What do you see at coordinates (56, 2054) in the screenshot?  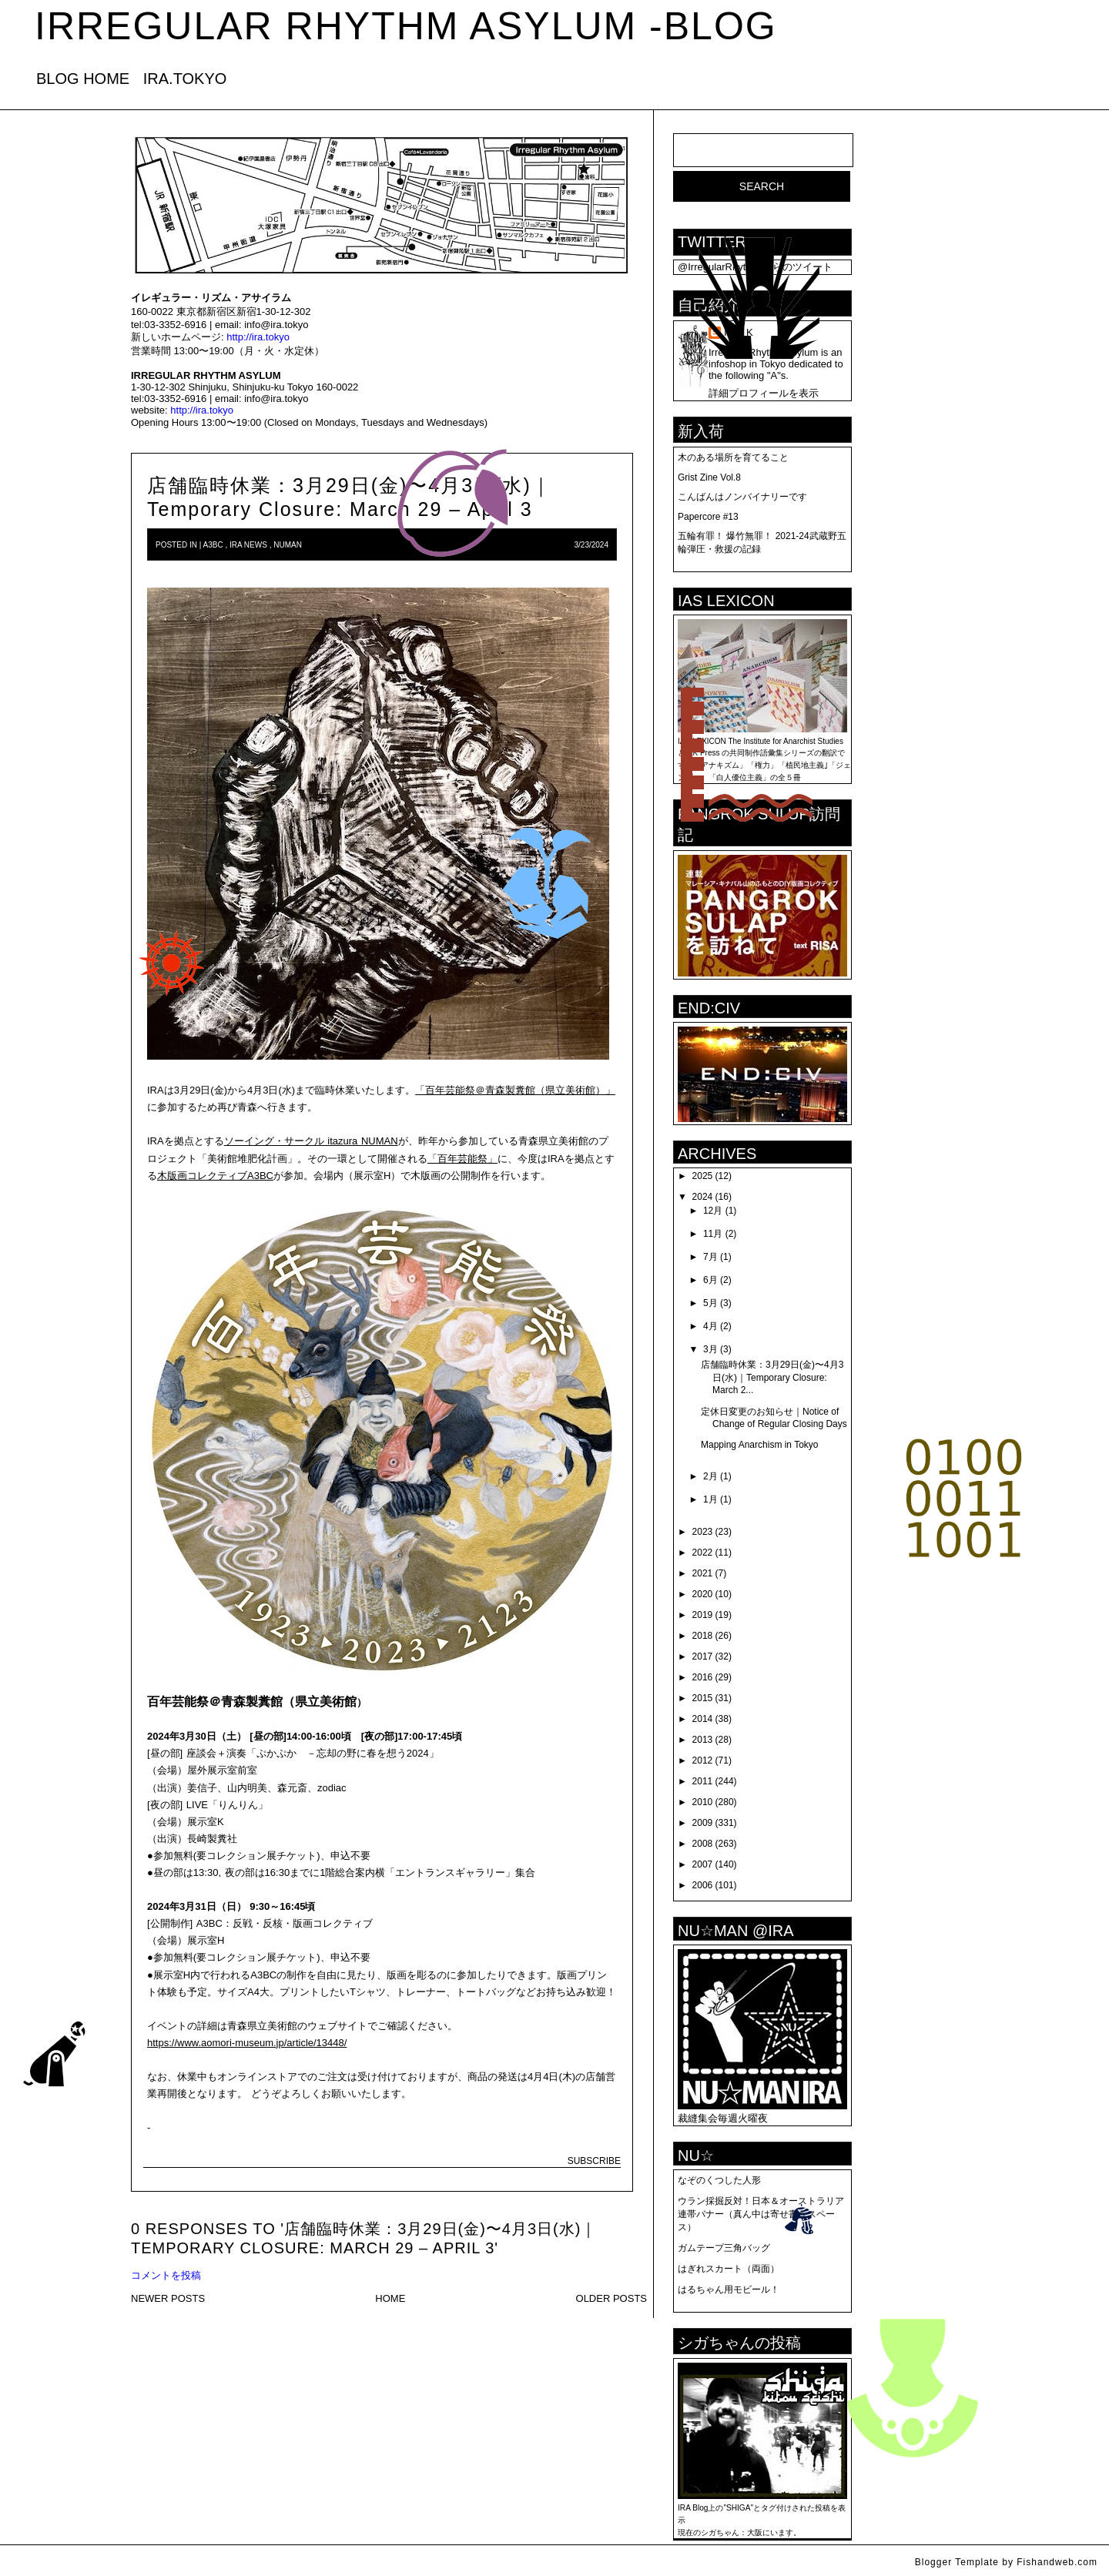 I see `launch a stunt or action mini-game` at bounding box center [56, 2054].